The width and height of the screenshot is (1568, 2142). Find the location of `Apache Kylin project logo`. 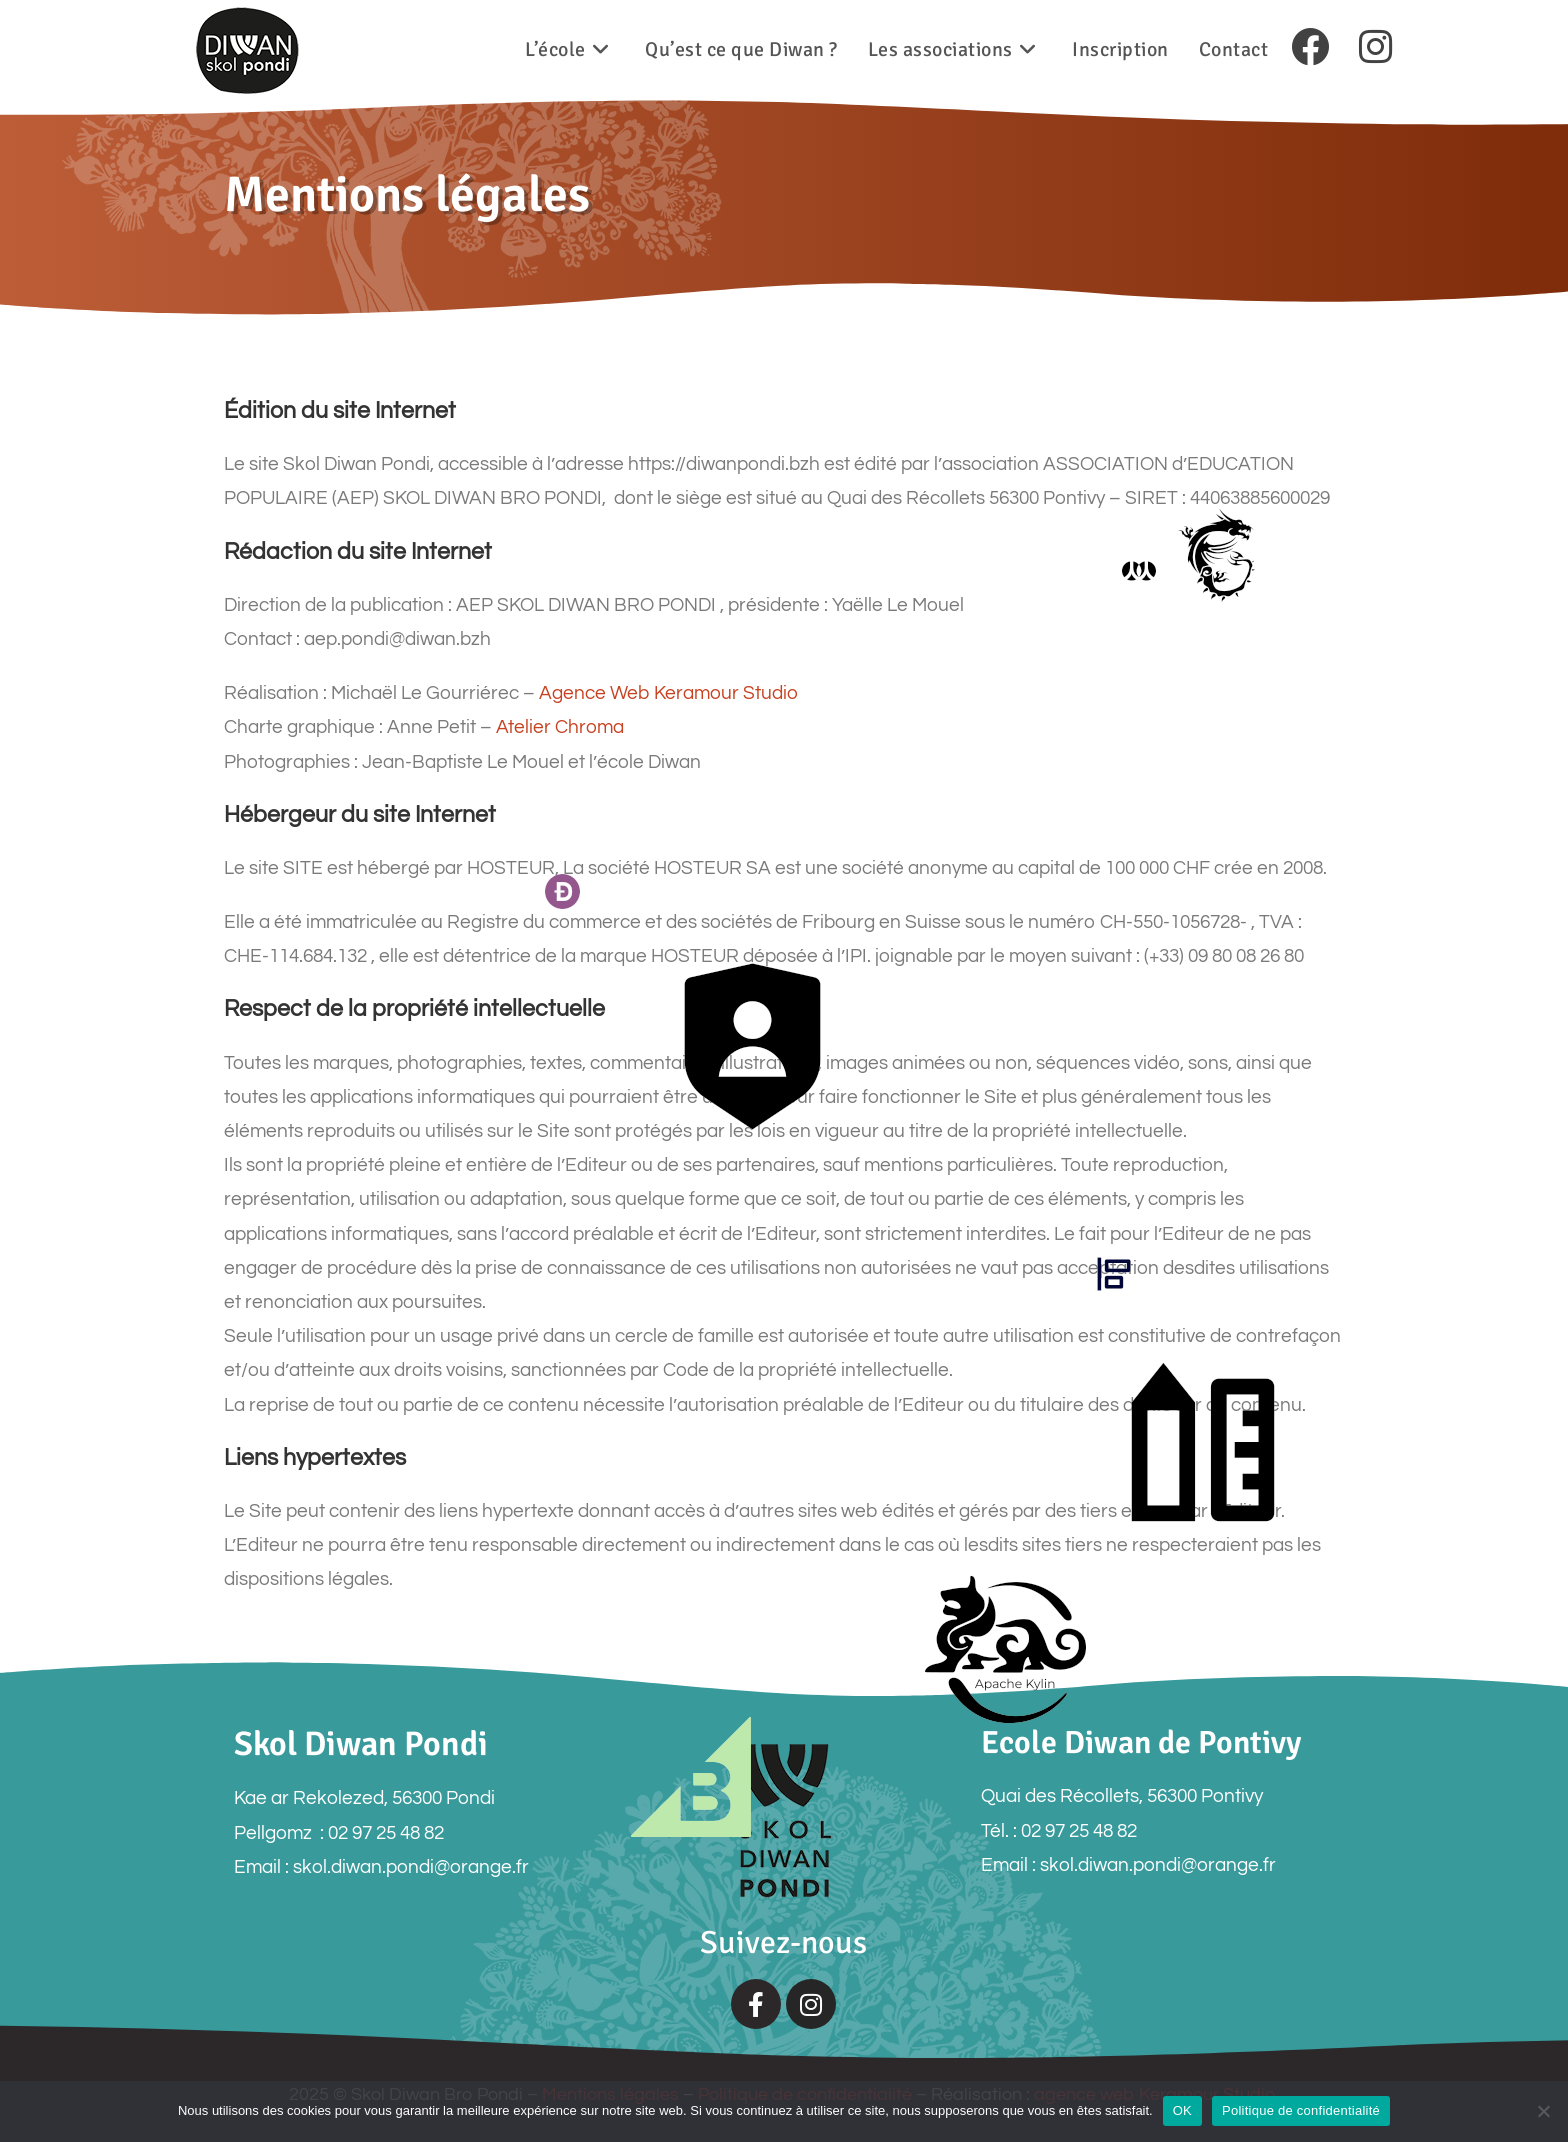

Apache Kylin project logo is located at coordinates (1005, 1649).